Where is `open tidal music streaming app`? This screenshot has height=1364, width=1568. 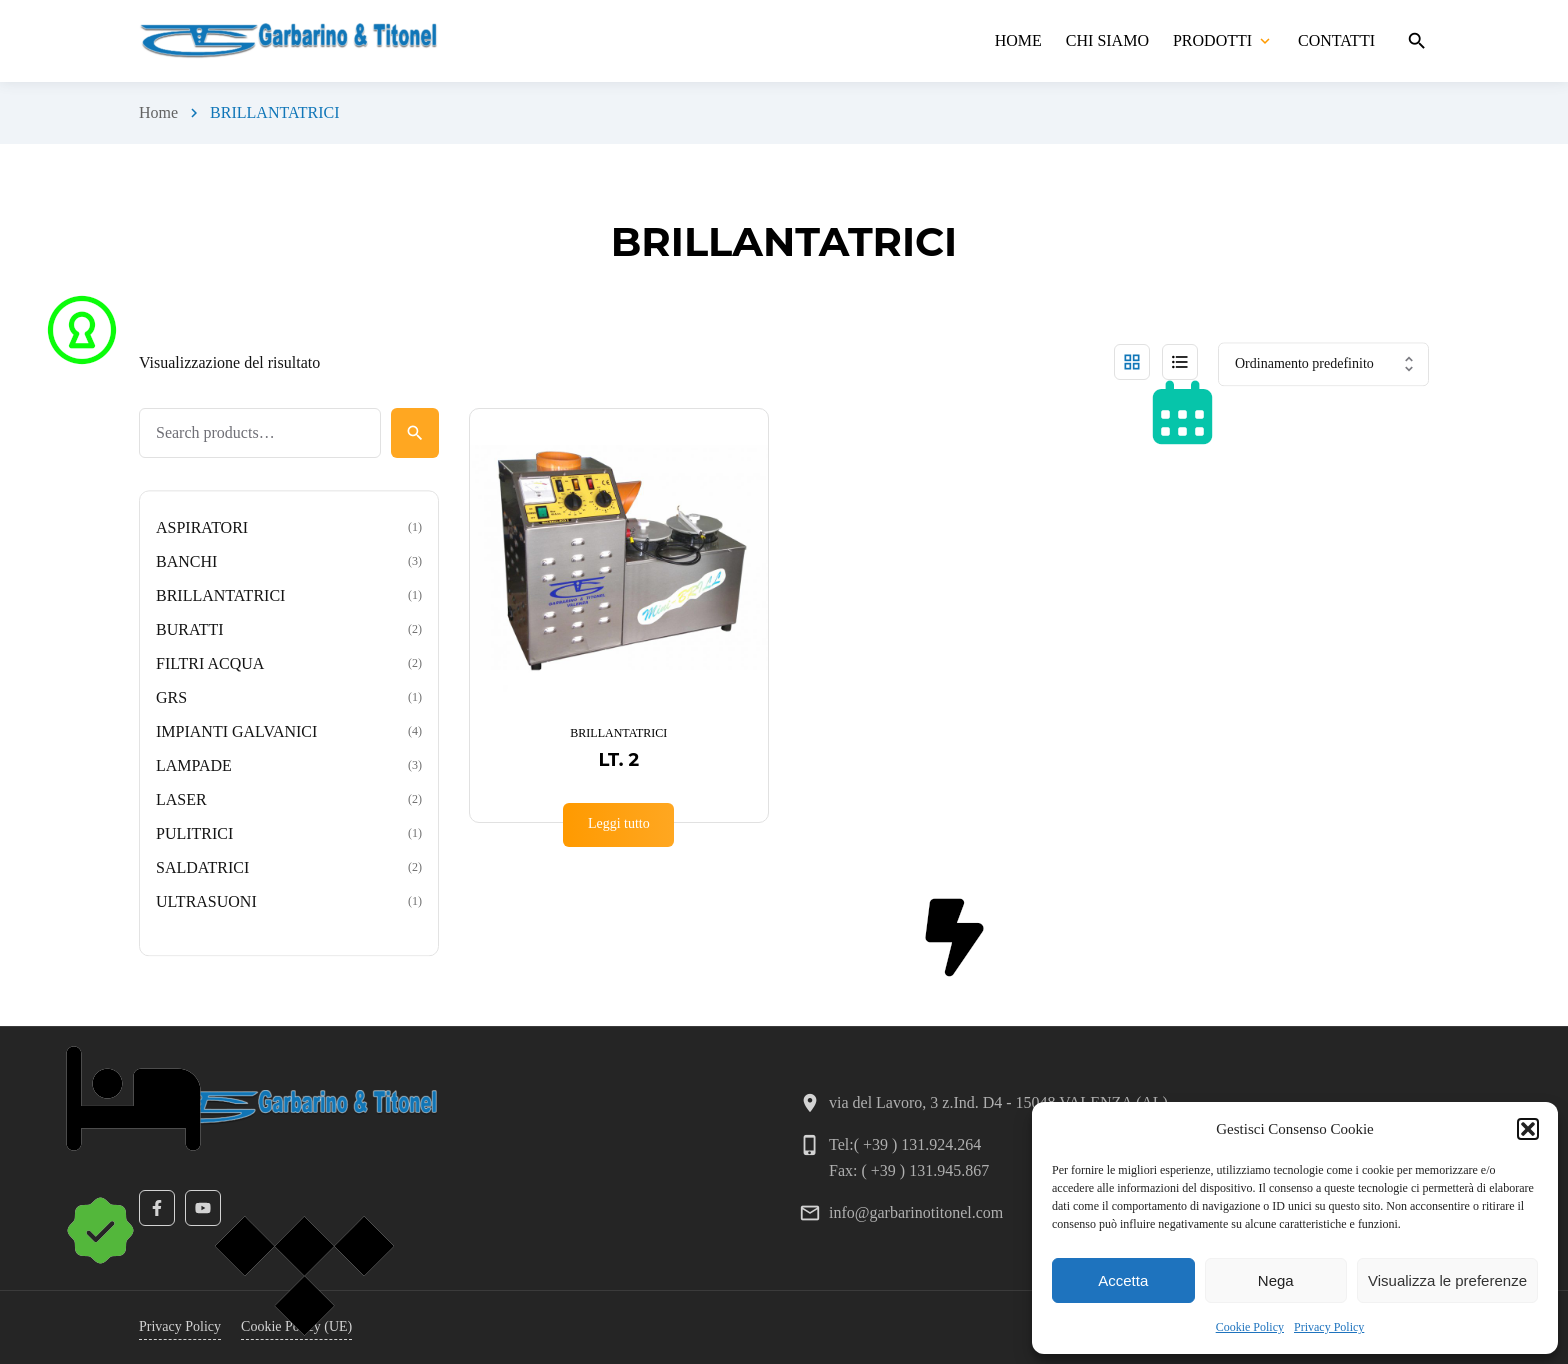
open tidal music streaming app is located at coordinates (304, 1274).